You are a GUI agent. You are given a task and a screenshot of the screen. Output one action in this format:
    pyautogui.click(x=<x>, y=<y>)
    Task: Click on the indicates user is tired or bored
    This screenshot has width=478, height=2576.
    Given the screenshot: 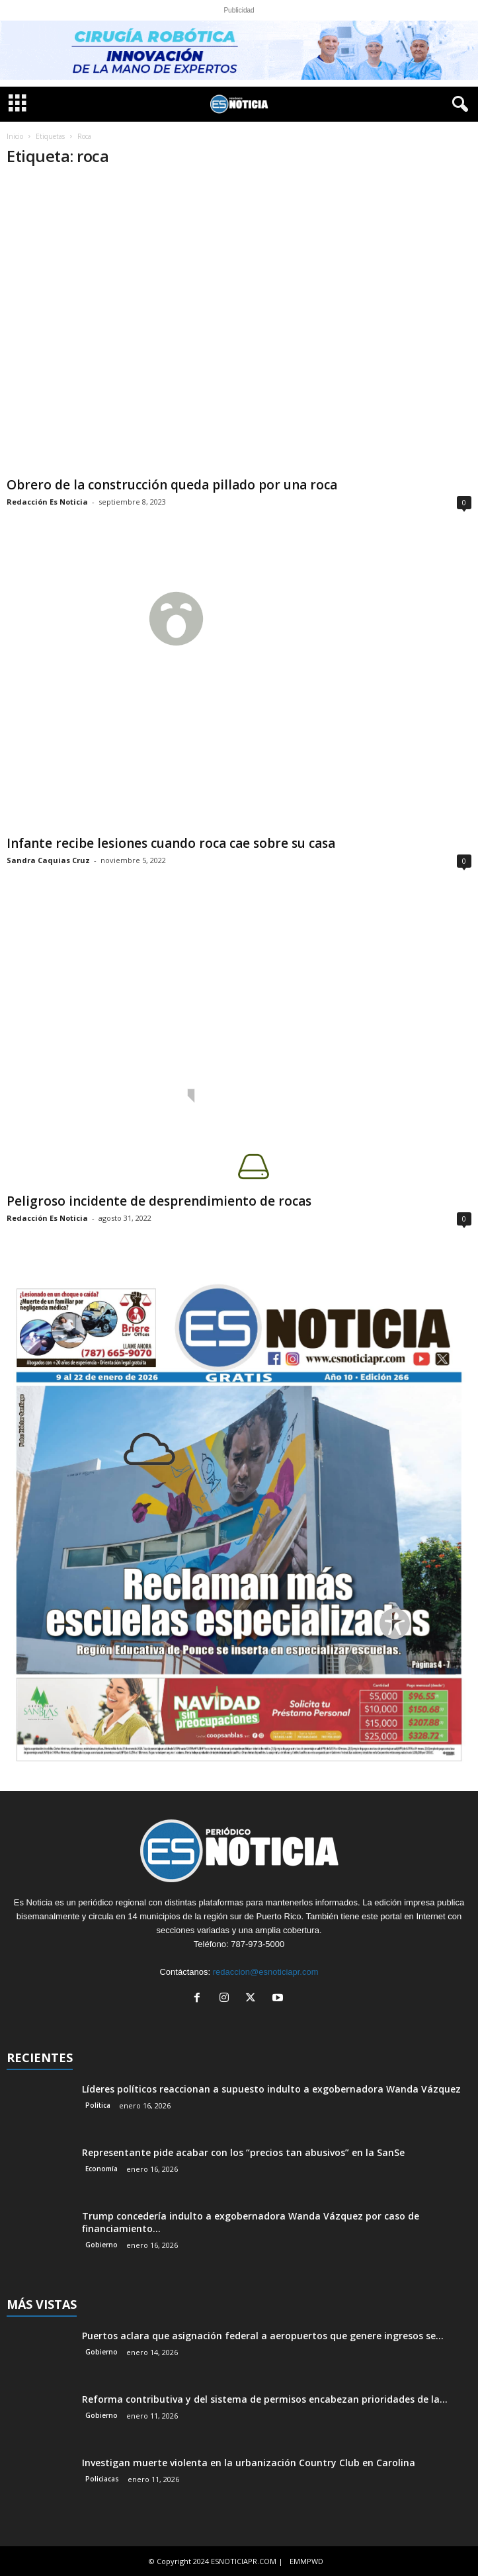 What is the action you would take?
    pyautogui.click(x=176, y=618)
    